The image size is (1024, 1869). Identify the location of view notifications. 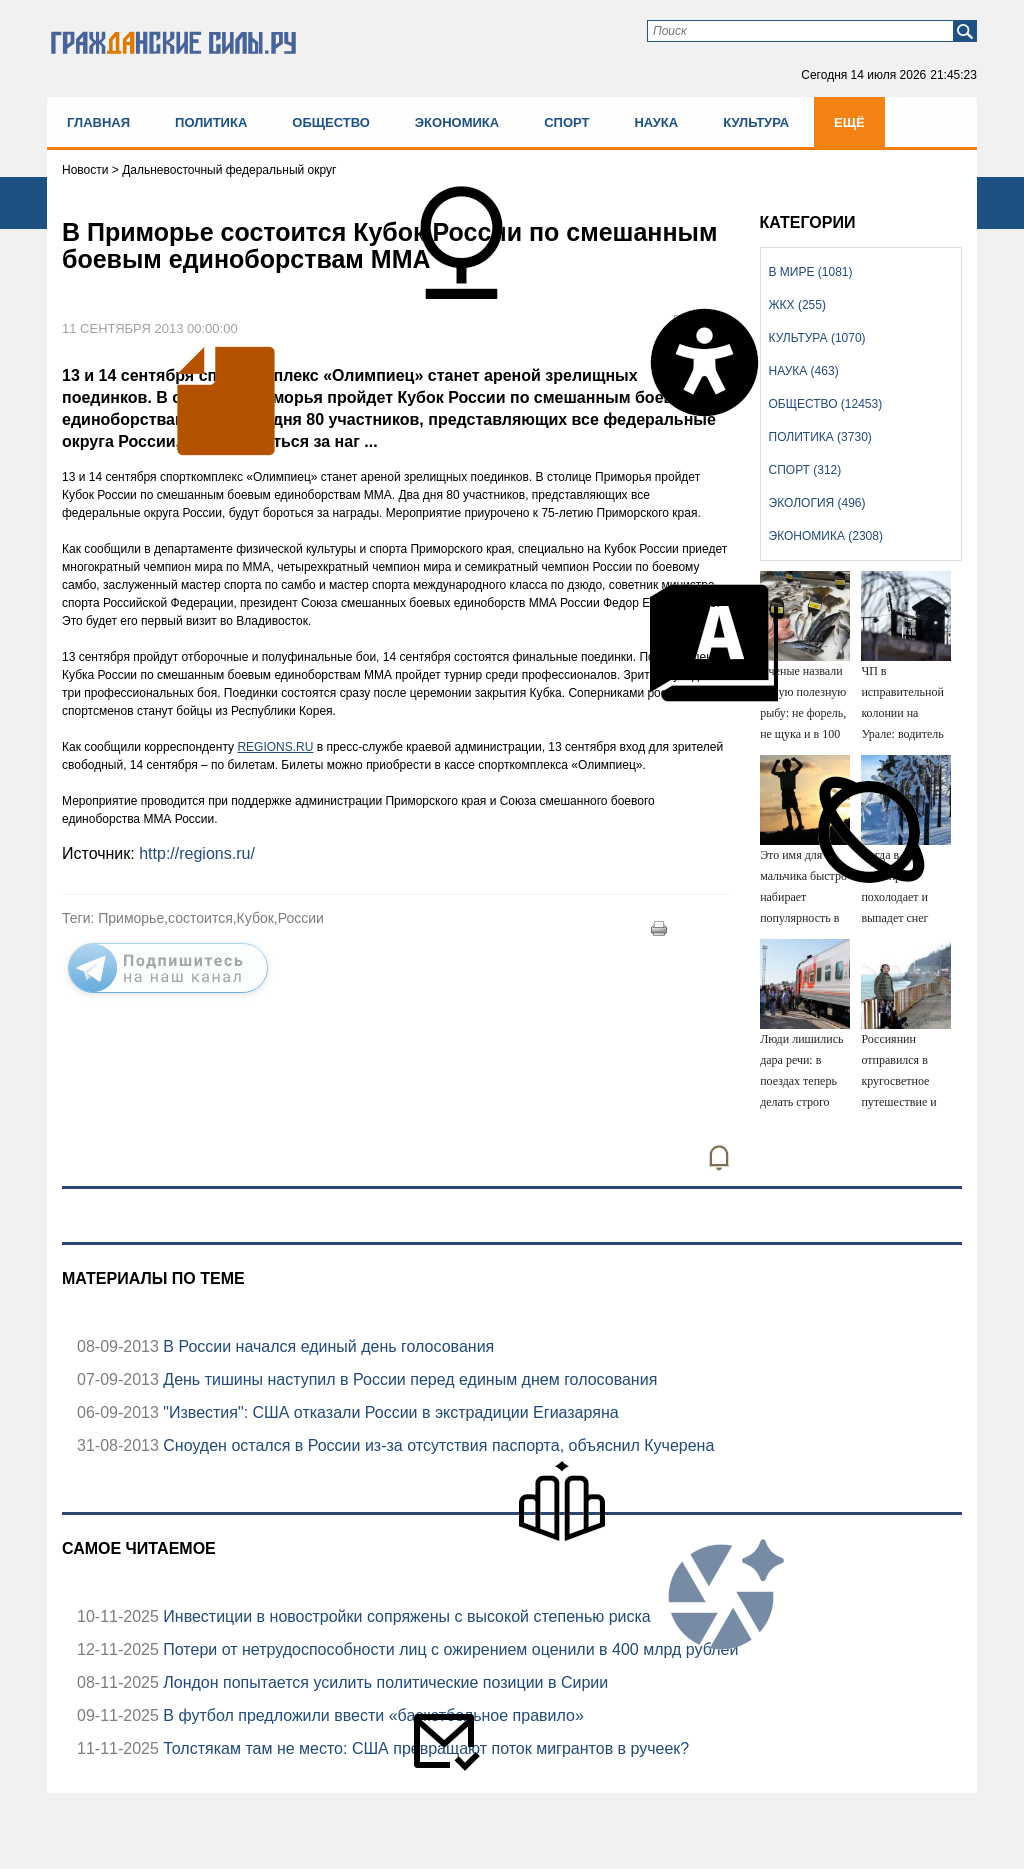
(719, 1157).